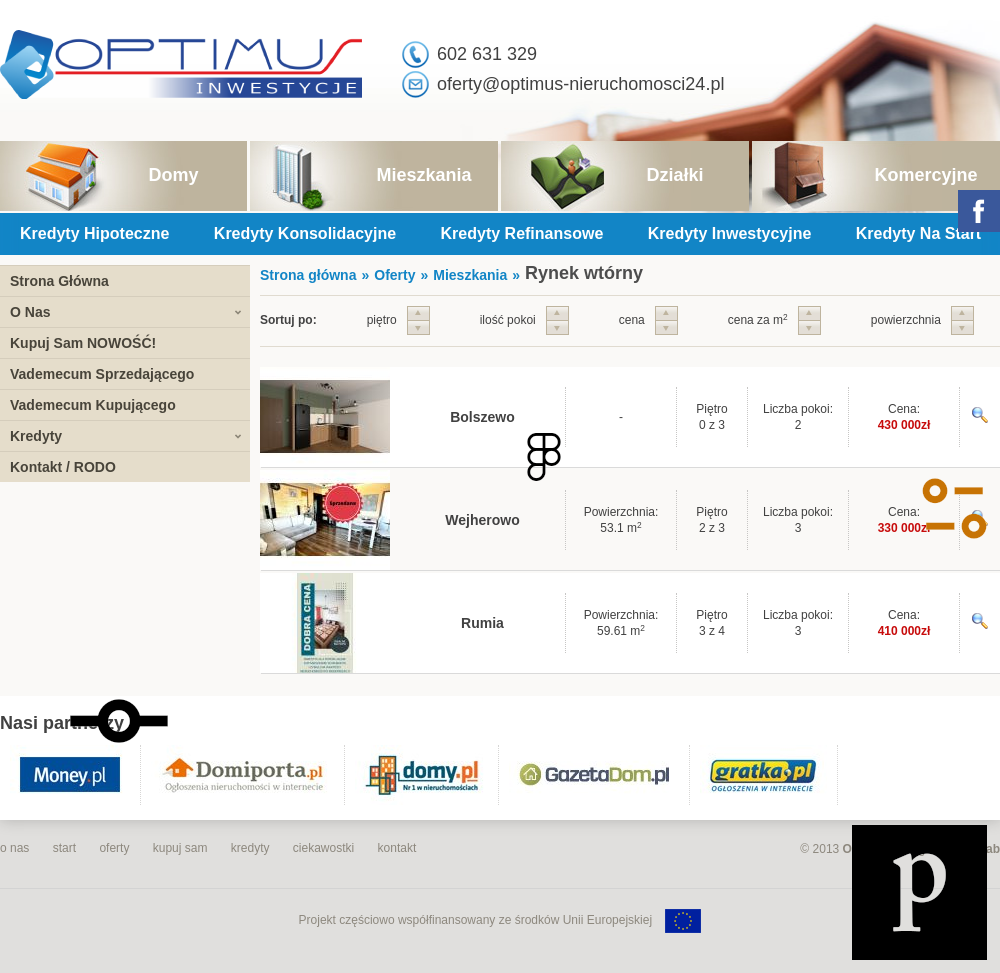 This screenshot has height=973, width=1000. I want to click on link to Publons researcher profile, so click(919, 892).